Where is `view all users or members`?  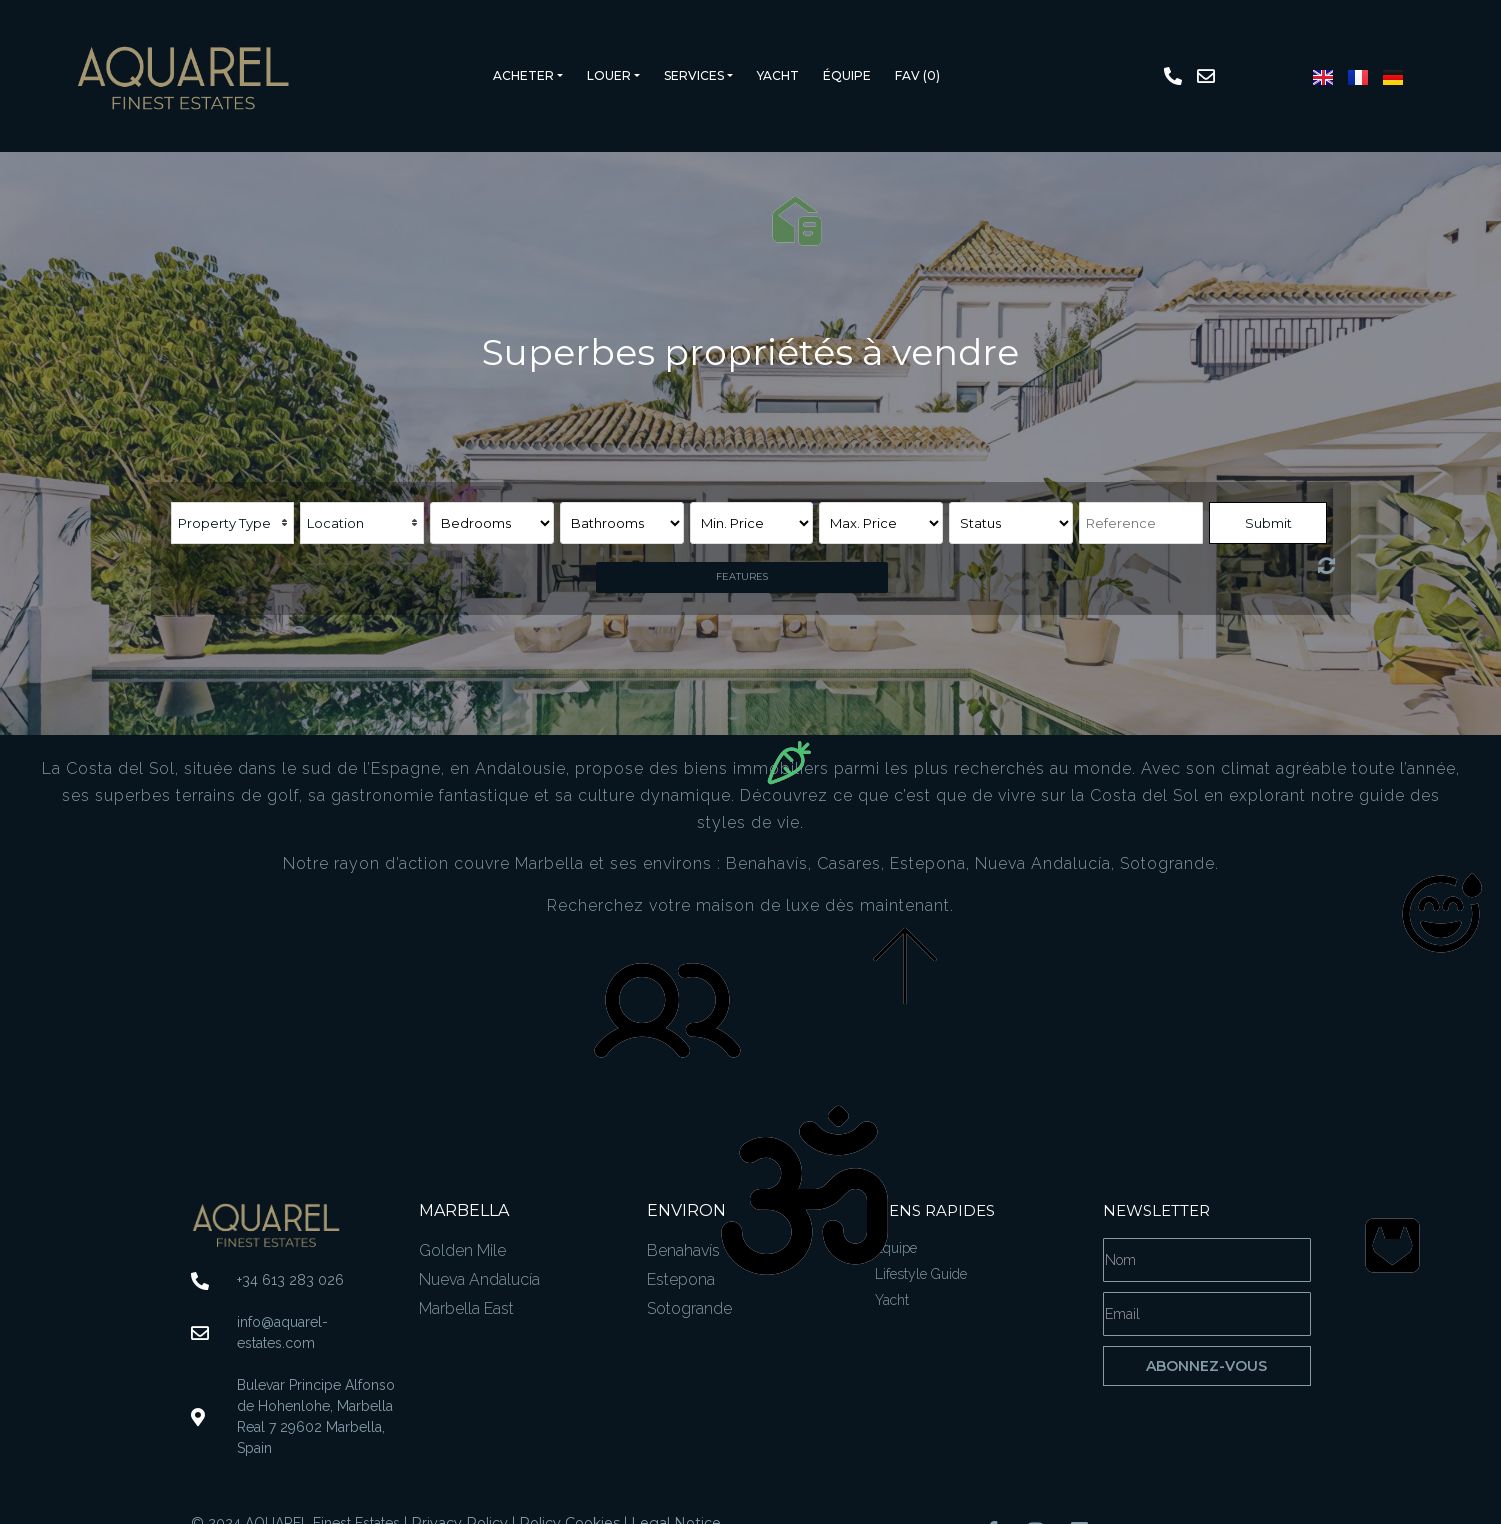 view all users or members is located at coordinates (667, 1011).